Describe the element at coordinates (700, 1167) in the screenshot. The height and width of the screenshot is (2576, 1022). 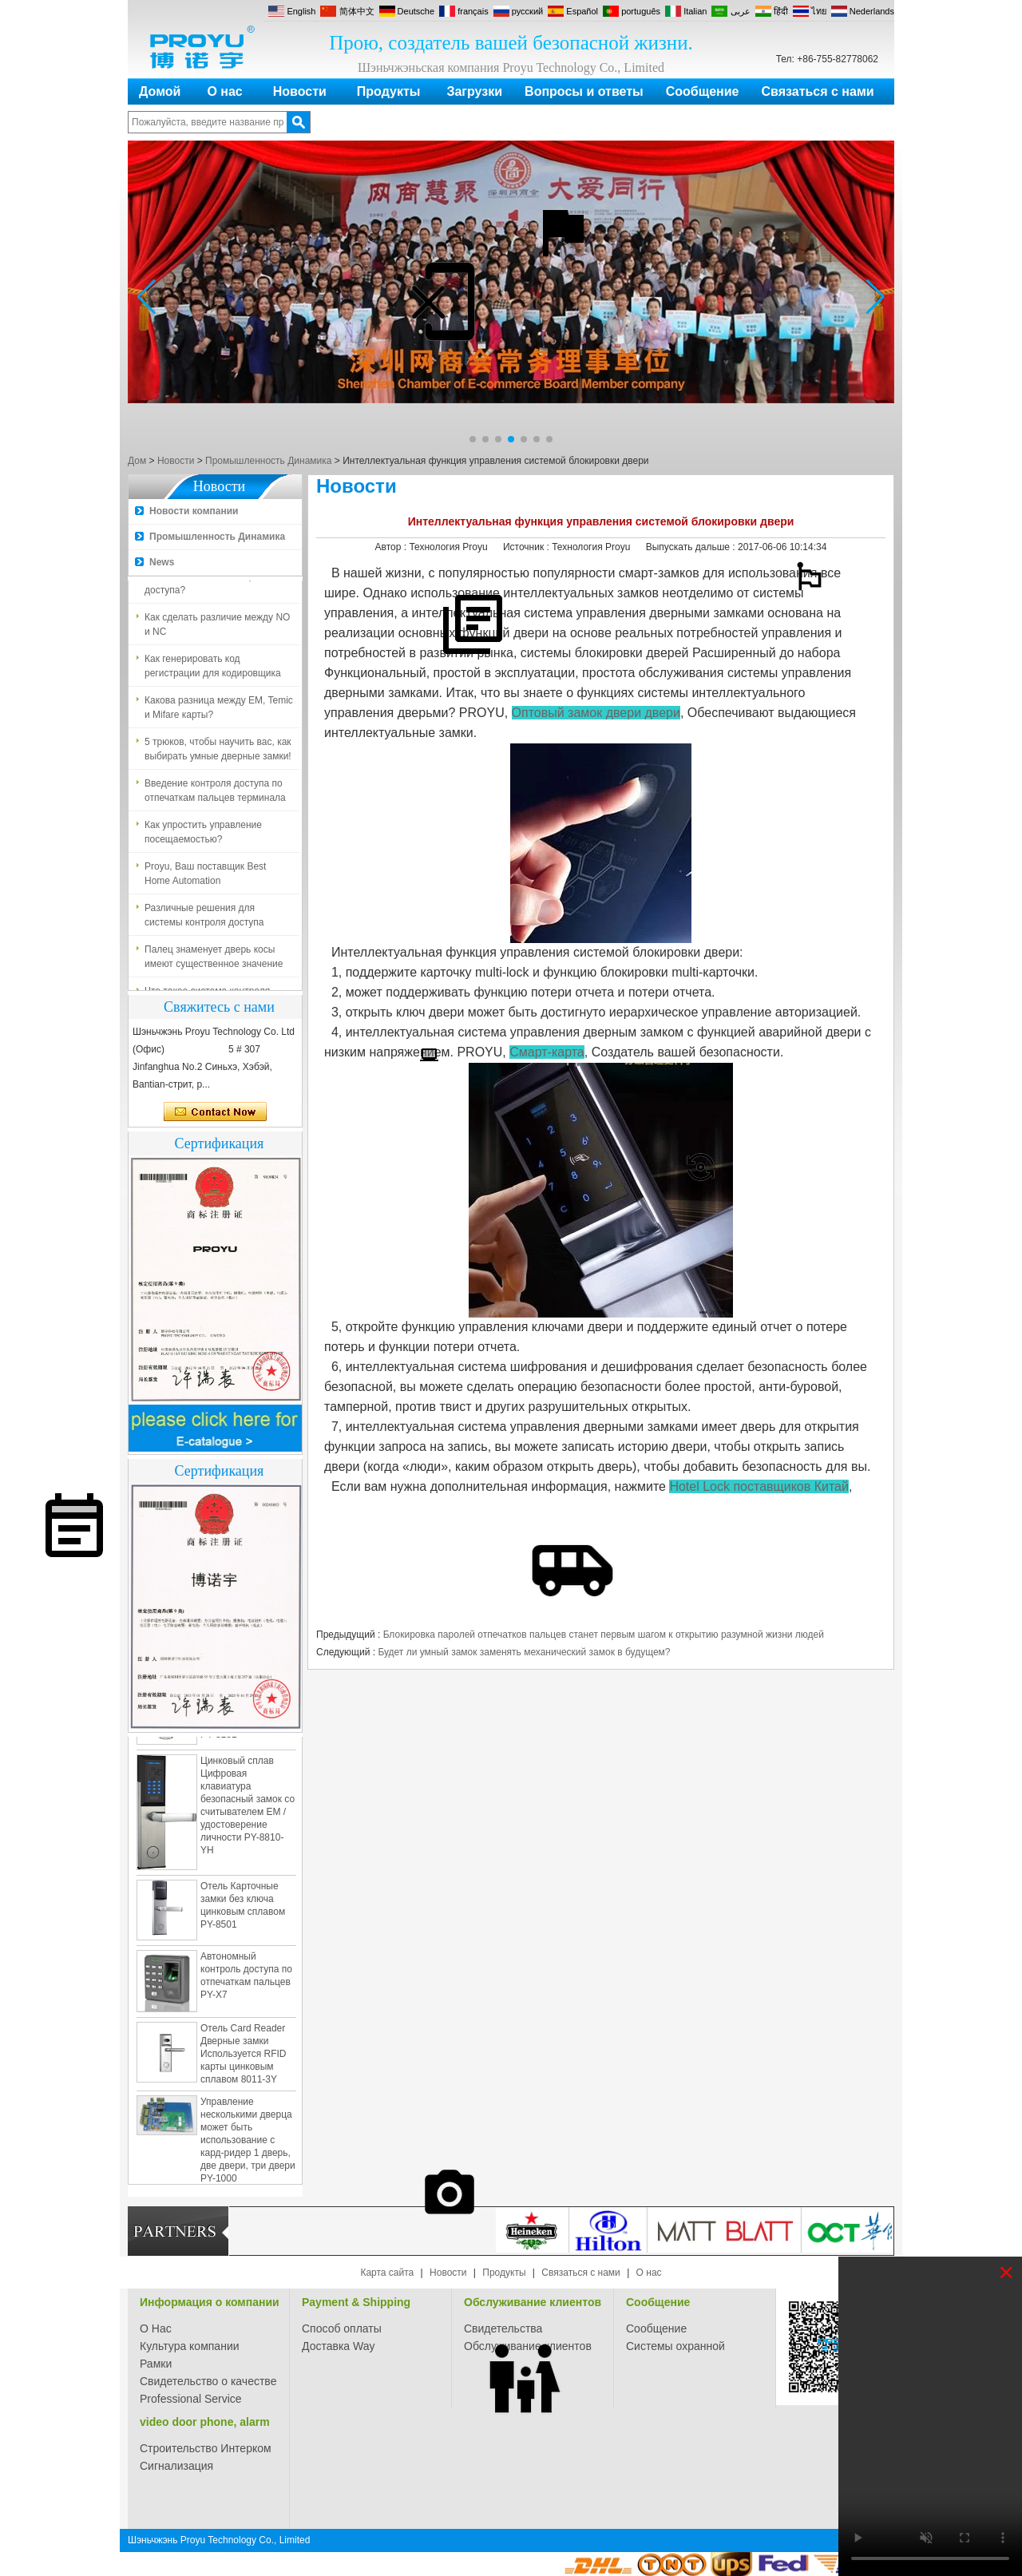
I see `switch between front and rear camera` at that location.